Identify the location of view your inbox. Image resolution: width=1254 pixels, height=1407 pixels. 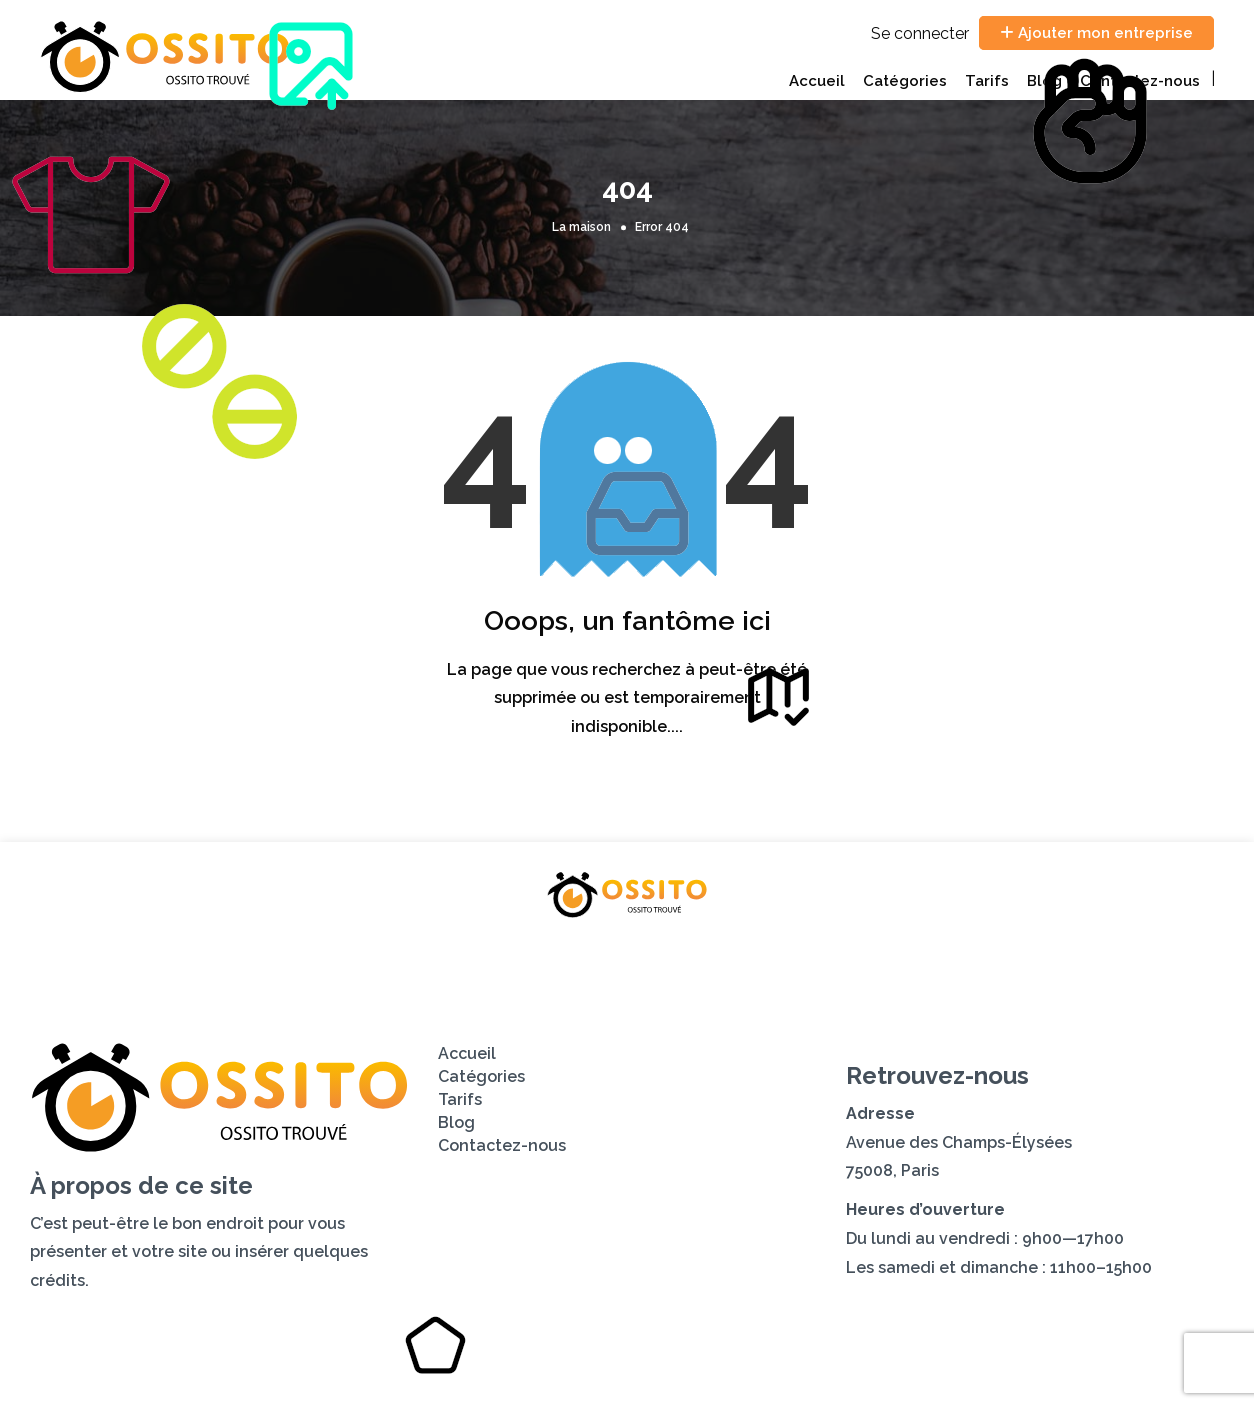
(637, 513).